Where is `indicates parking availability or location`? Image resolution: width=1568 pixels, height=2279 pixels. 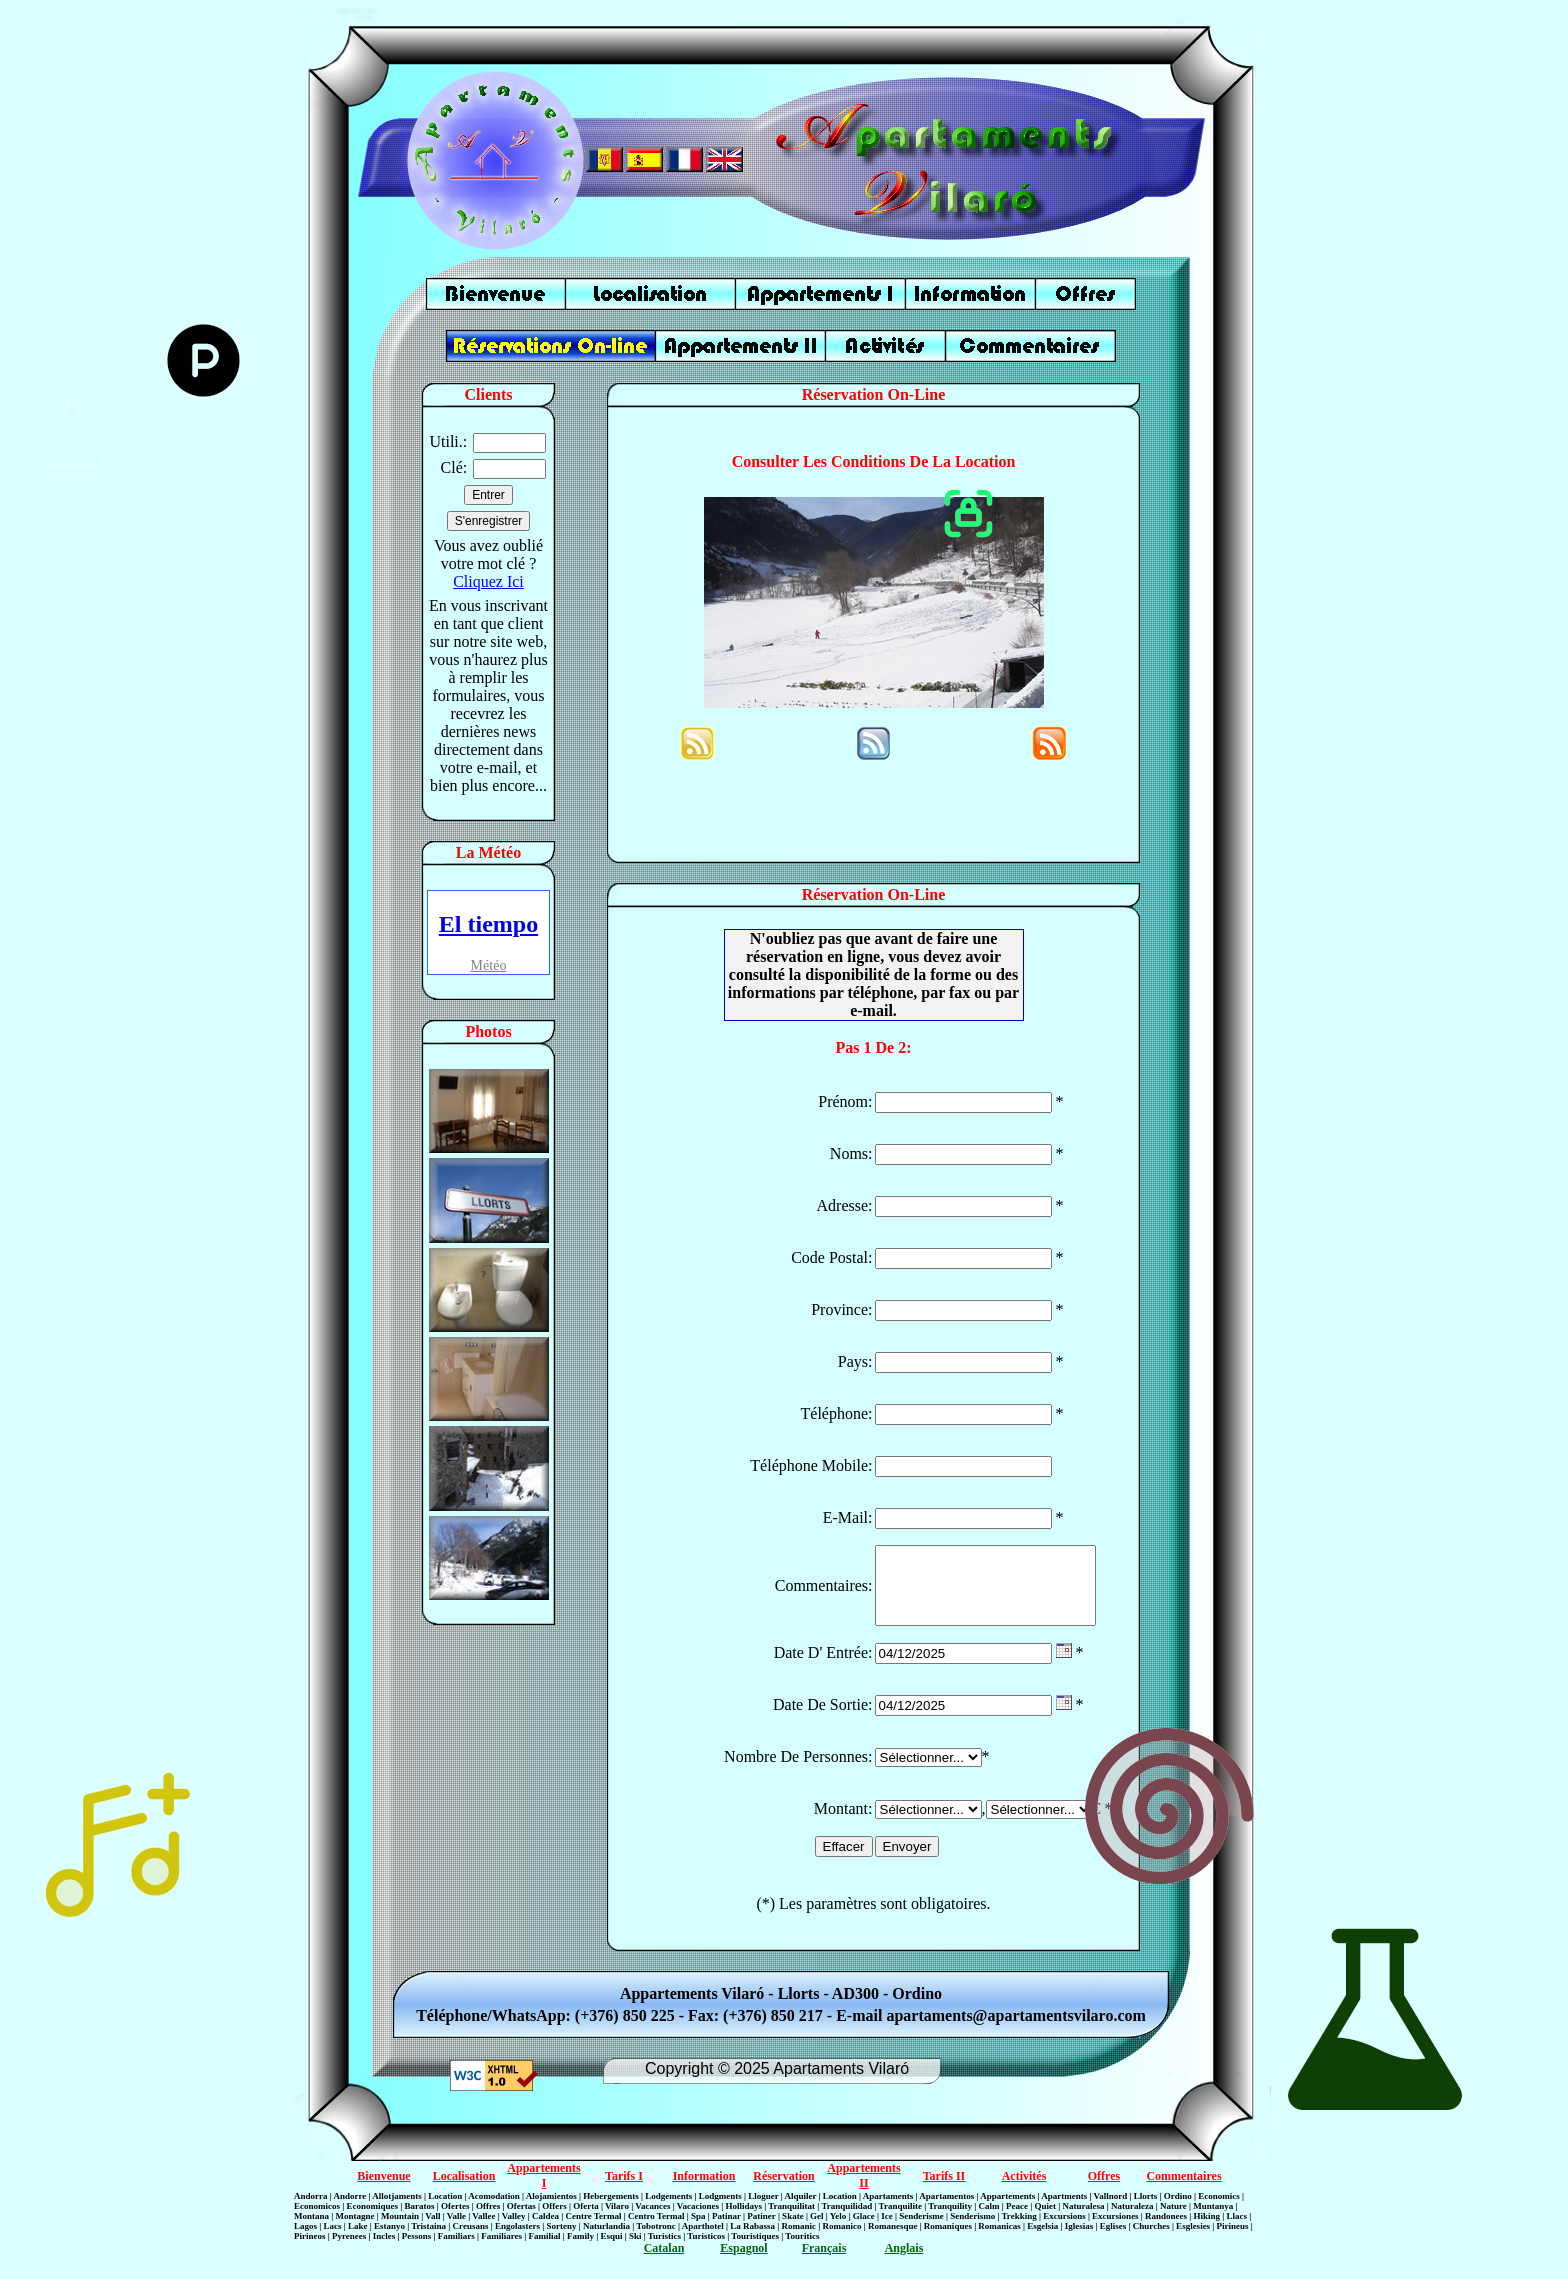 indicates parking availability or location is located at coordinates (203, 360).